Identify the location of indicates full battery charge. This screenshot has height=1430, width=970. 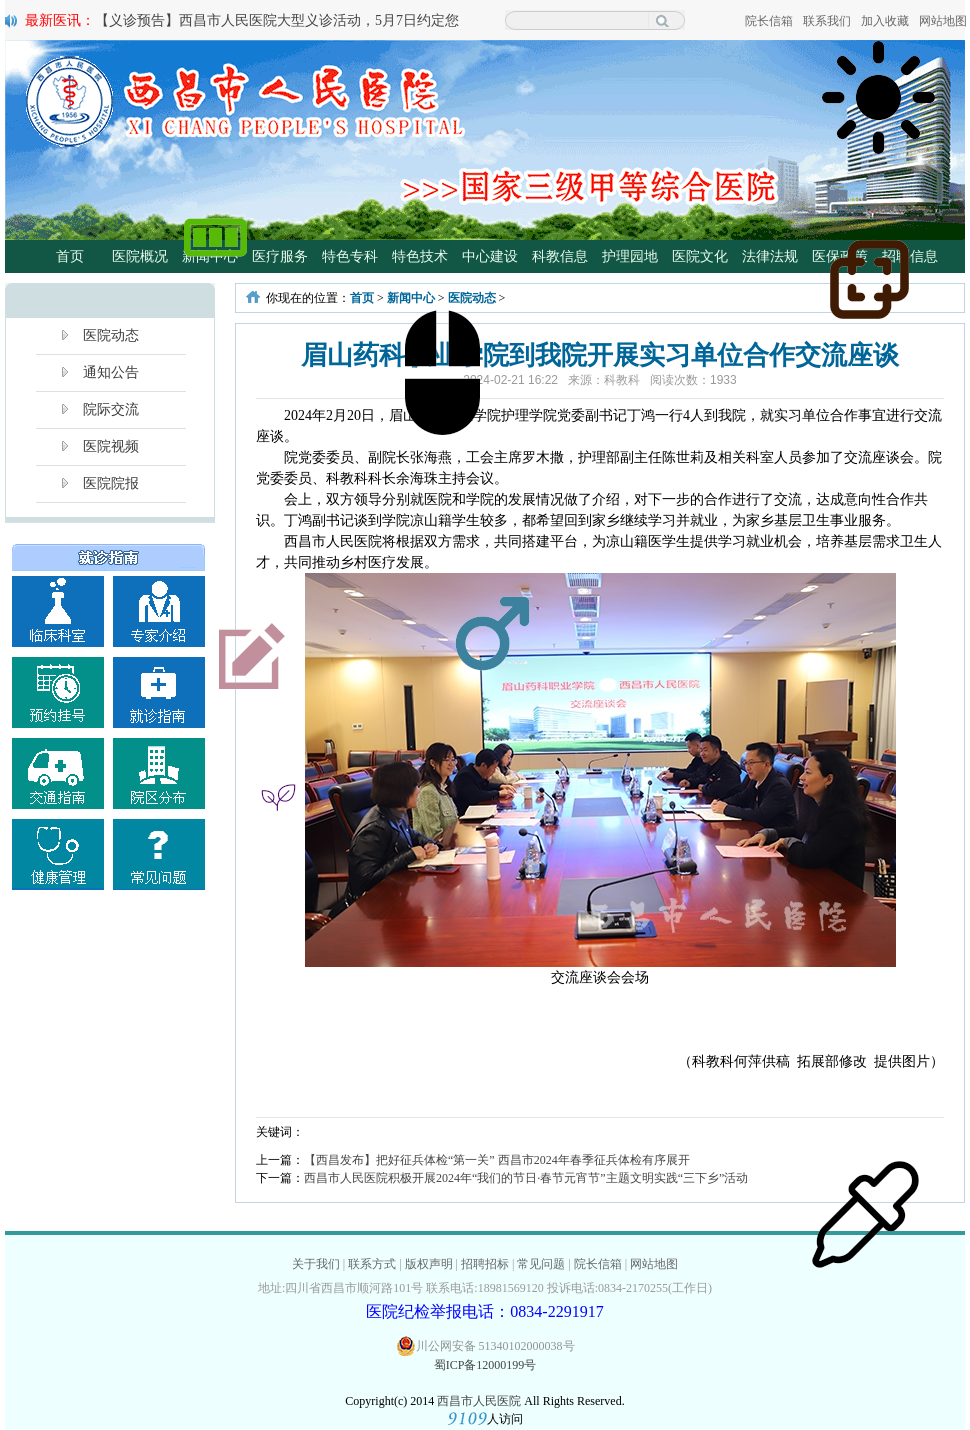
(215, 237).